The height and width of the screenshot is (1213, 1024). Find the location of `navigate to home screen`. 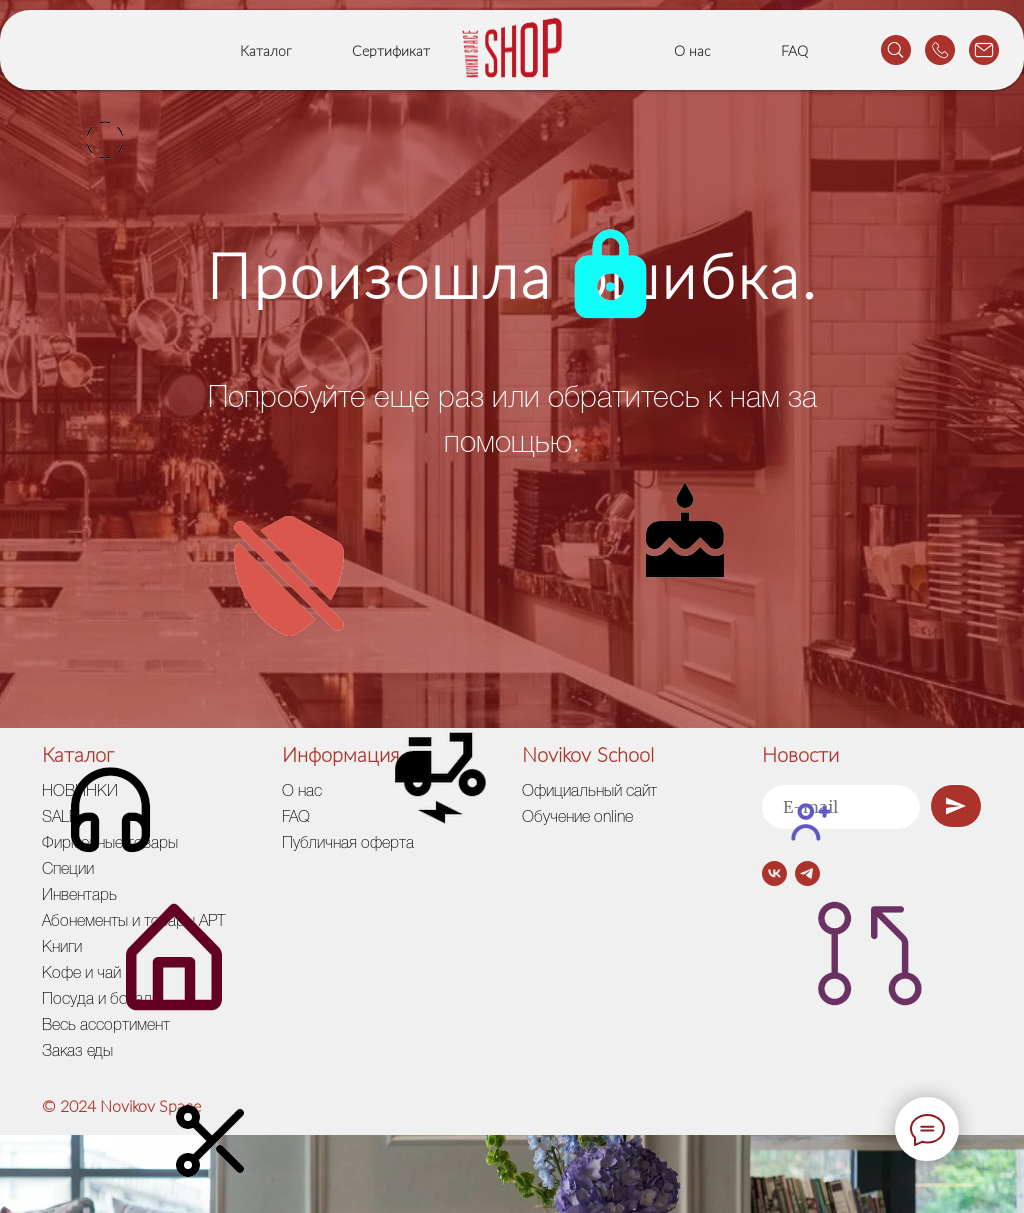

navigate to home screen is located at coordinates (174, 957).